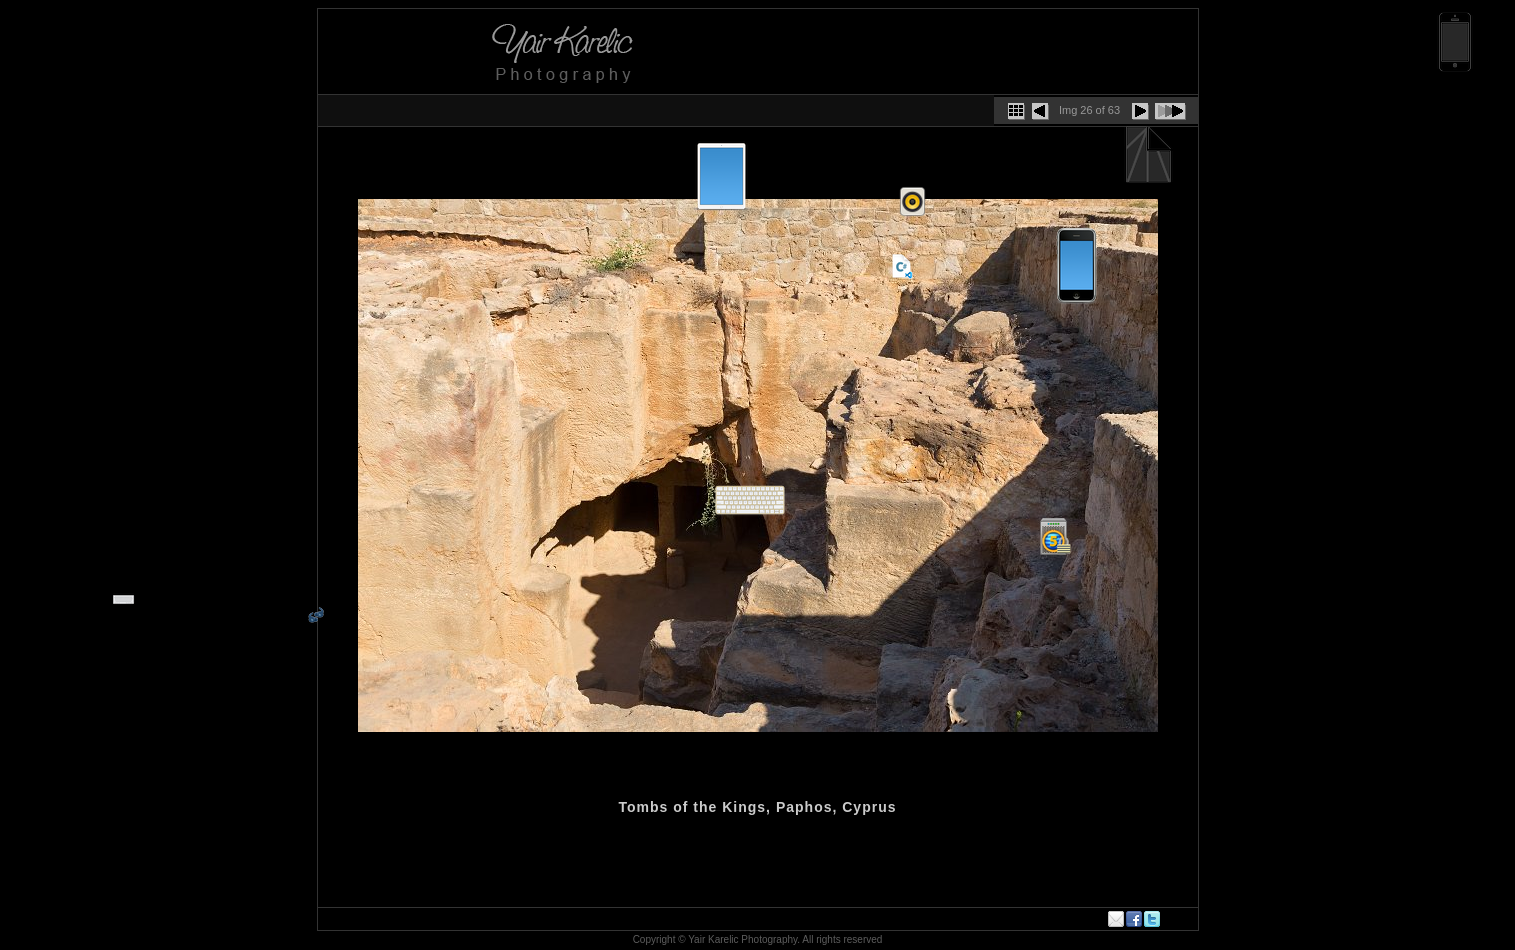 The width and height of the screenshot is (1515, 950). I want to click on connect a bluetooth keyboard, so click(123, 599).